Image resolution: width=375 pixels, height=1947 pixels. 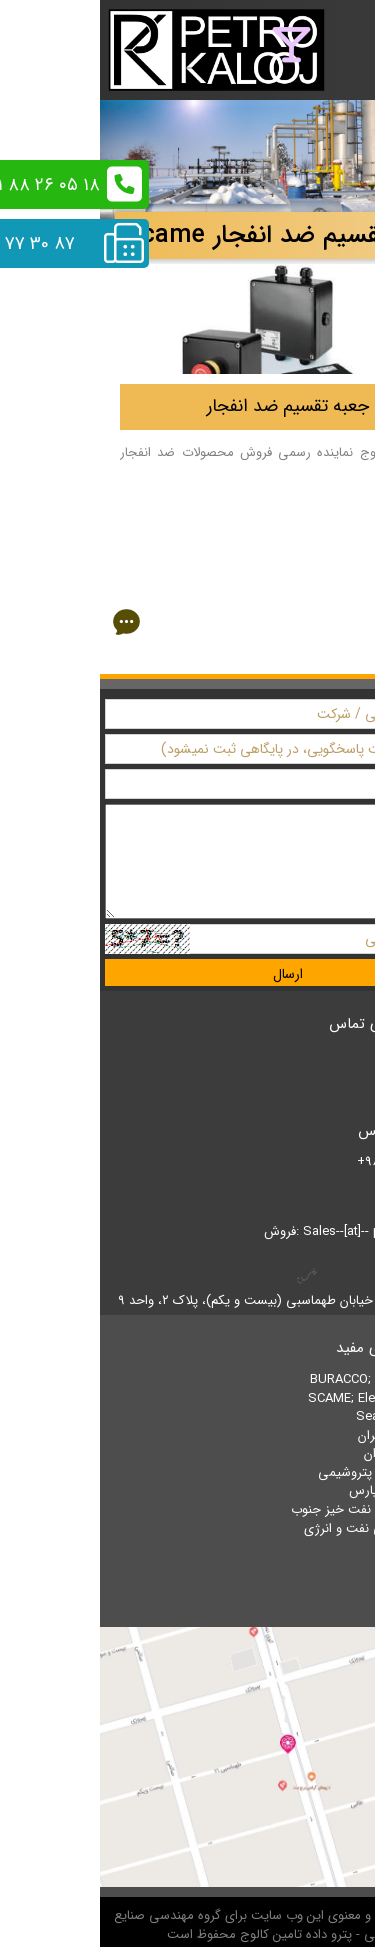 I want to click on indicates a workflow or process flow direction, so click(x=307, y=1276).